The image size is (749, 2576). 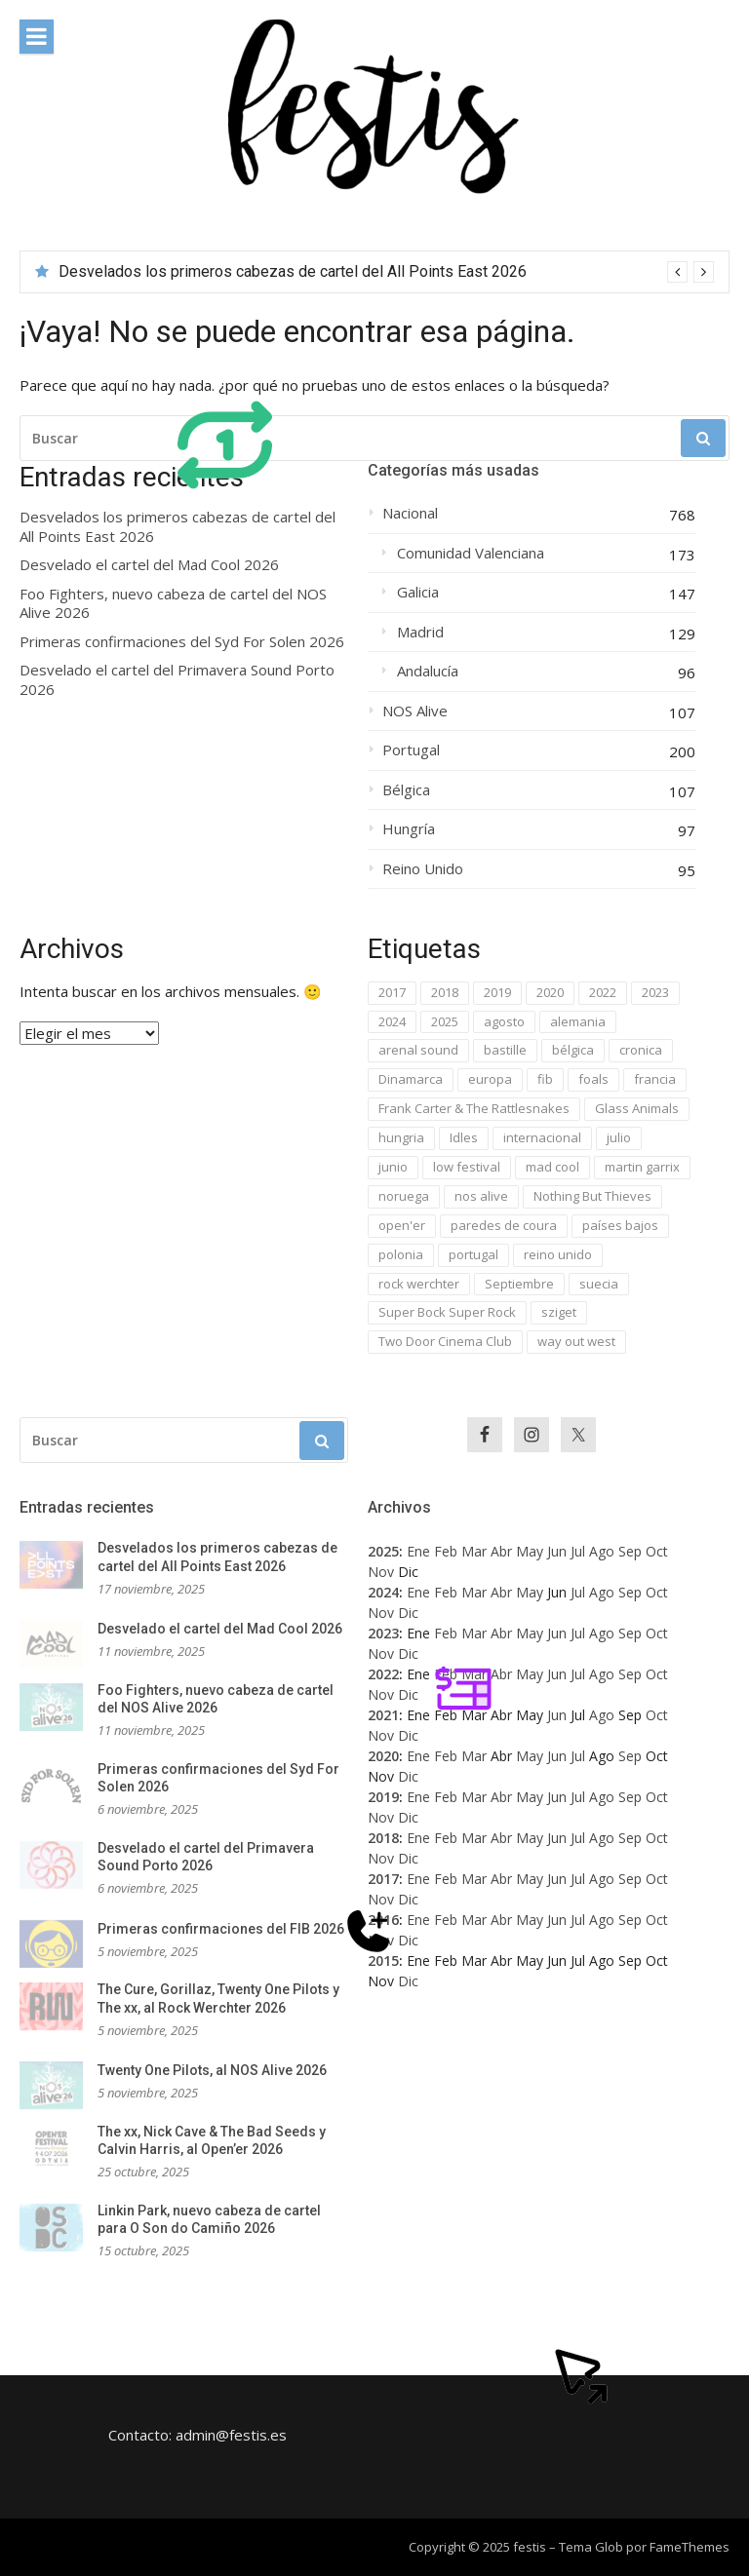 I want to click on view or manage invoices, so click(x=464, y=1689).